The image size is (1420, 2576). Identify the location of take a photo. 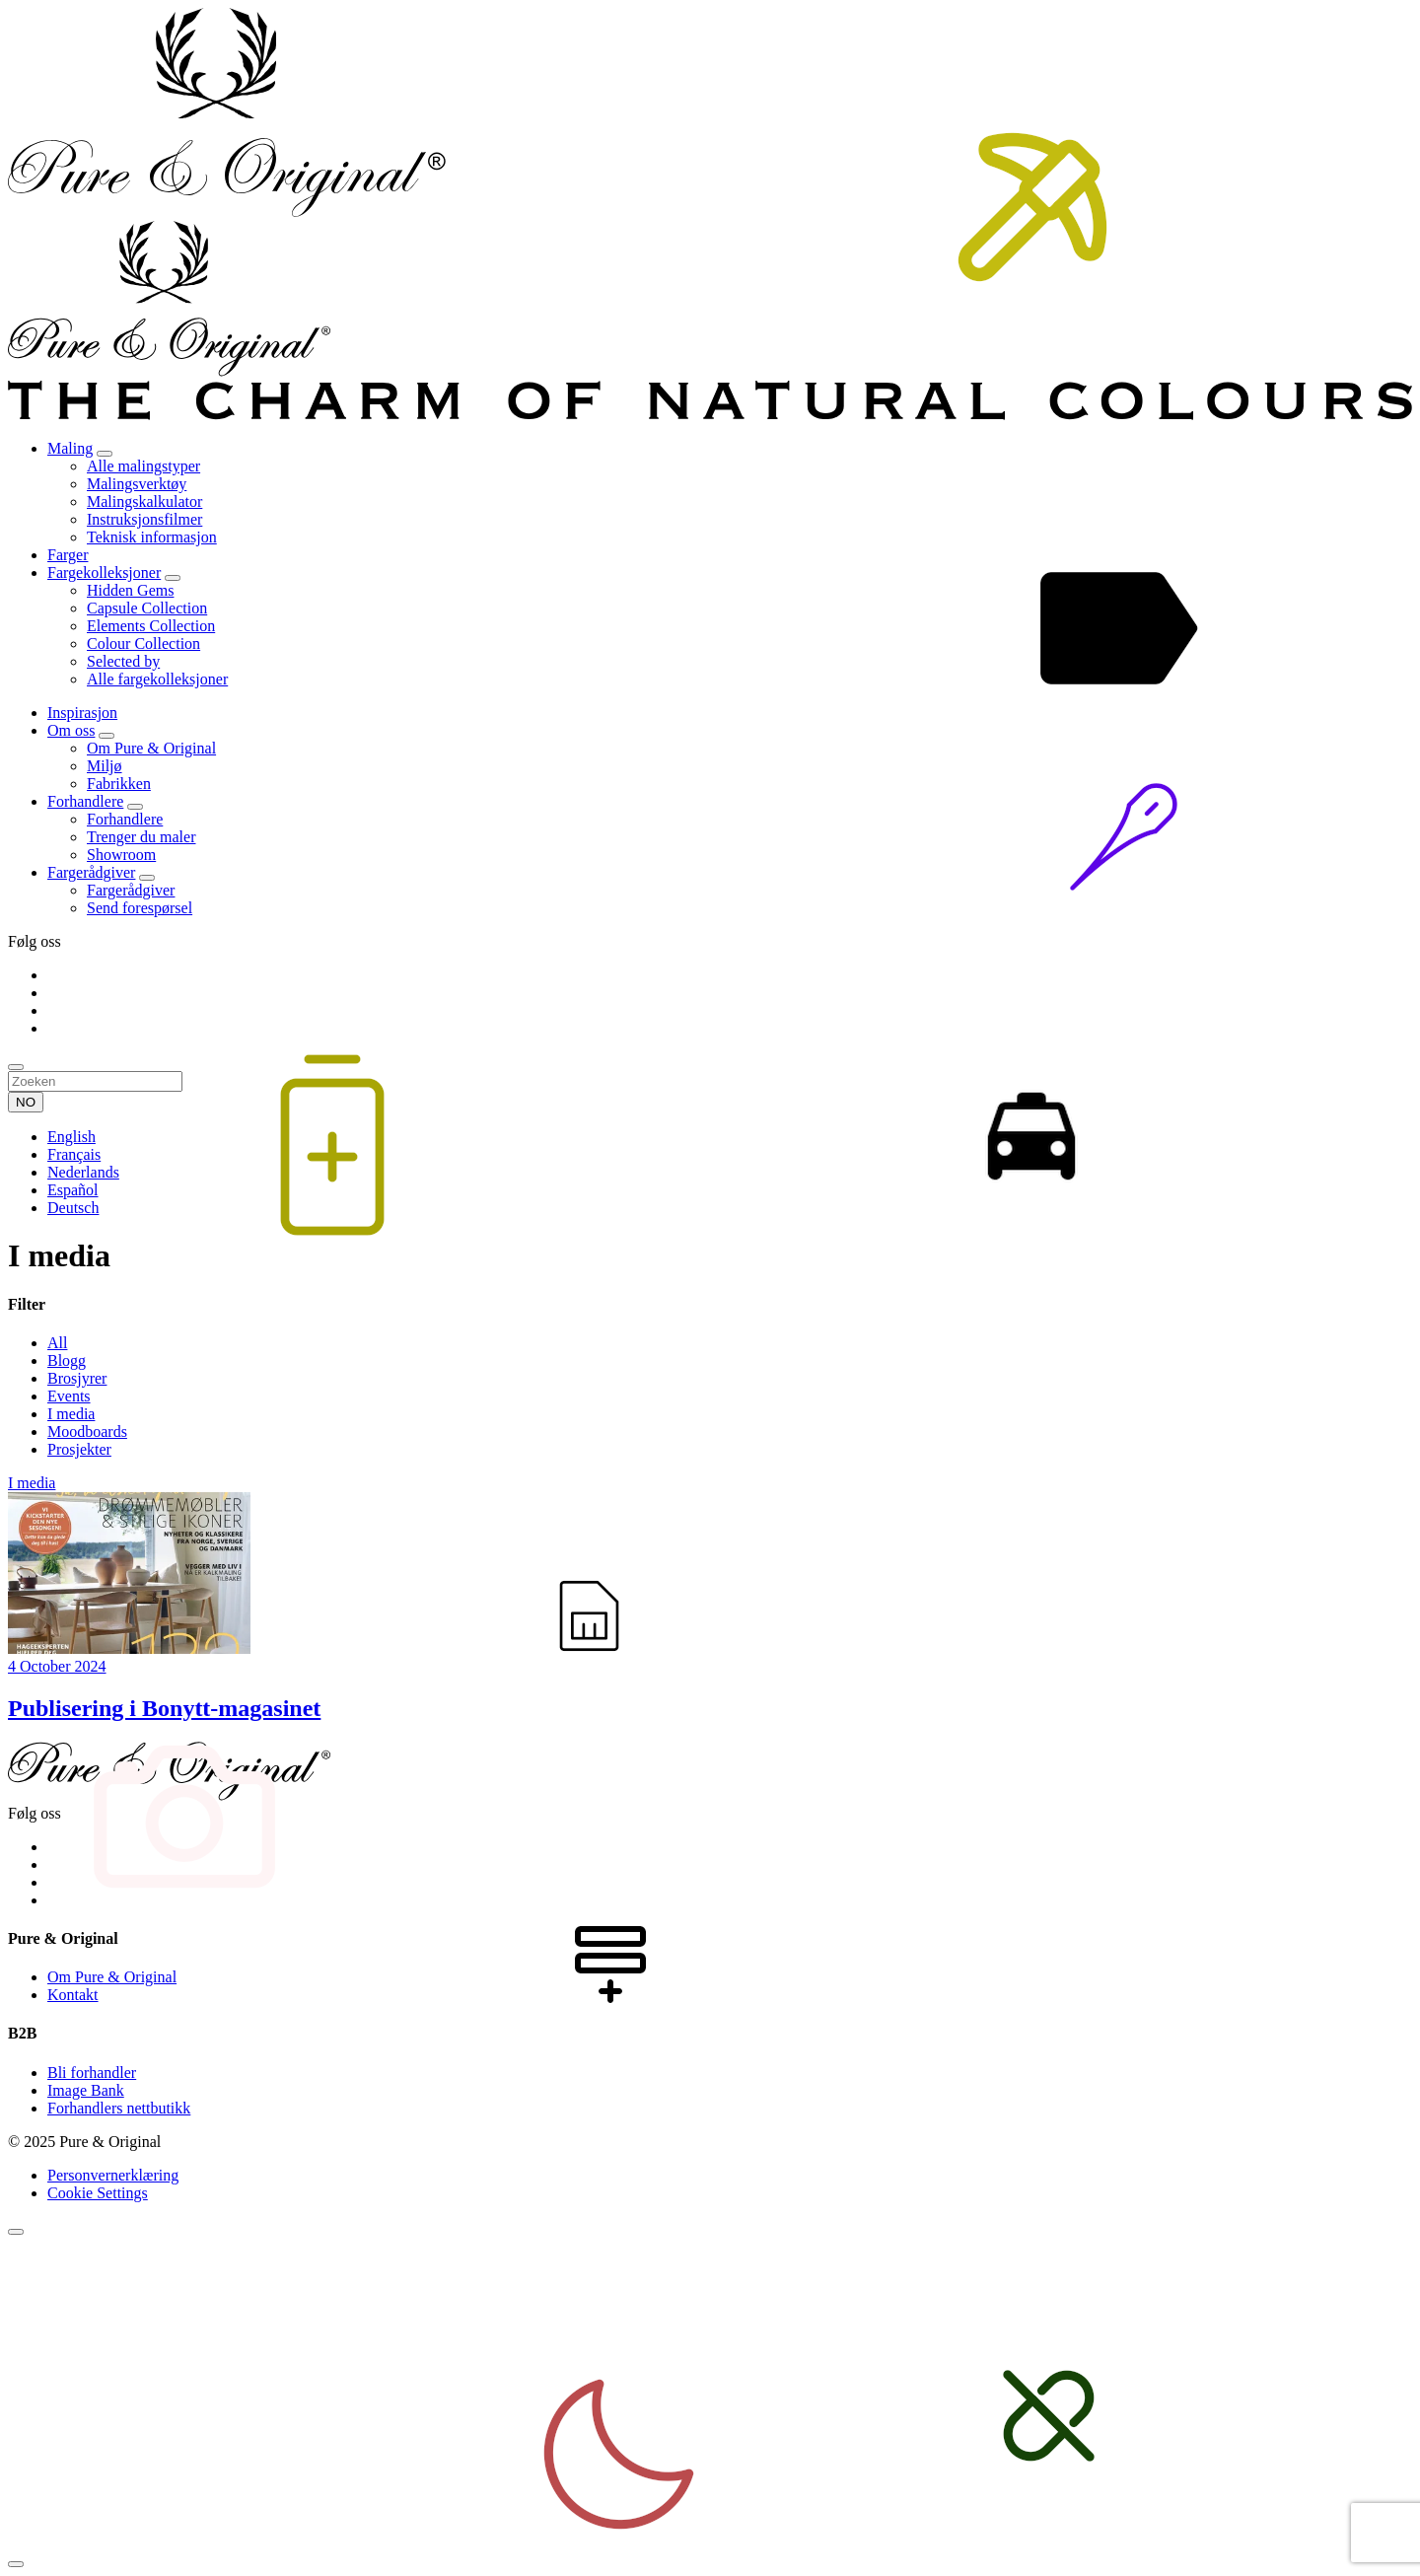
(184, 1817).